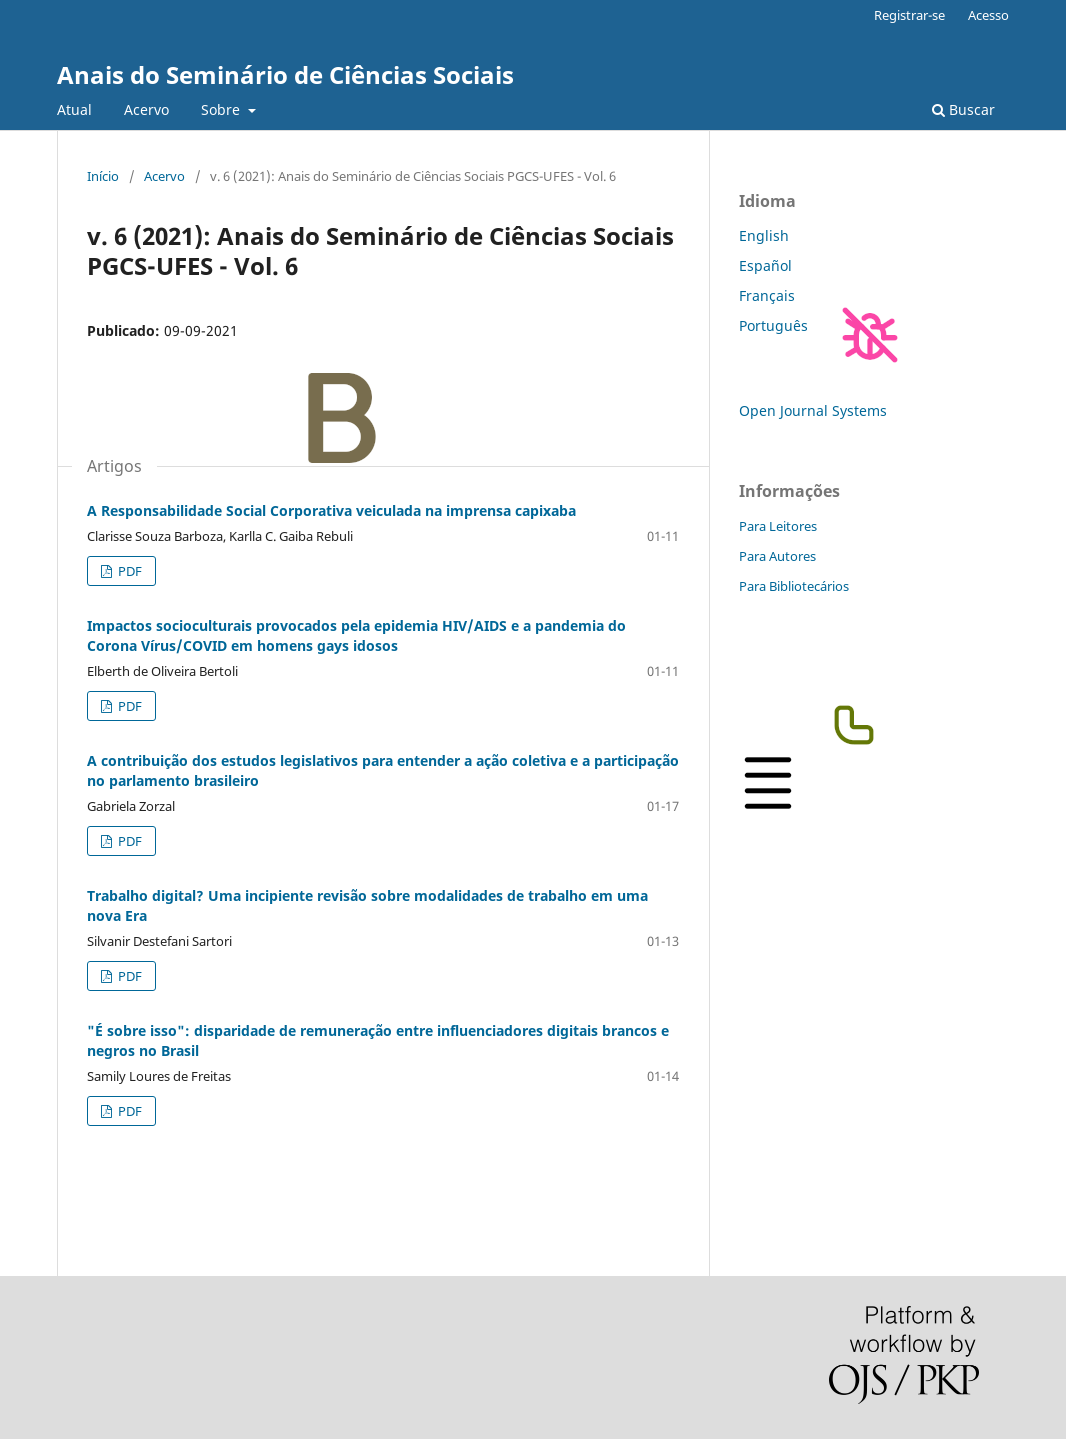  Describe the element at coordinates (768, 783) in the screenshot. I see `switch to compact list view` at that location.